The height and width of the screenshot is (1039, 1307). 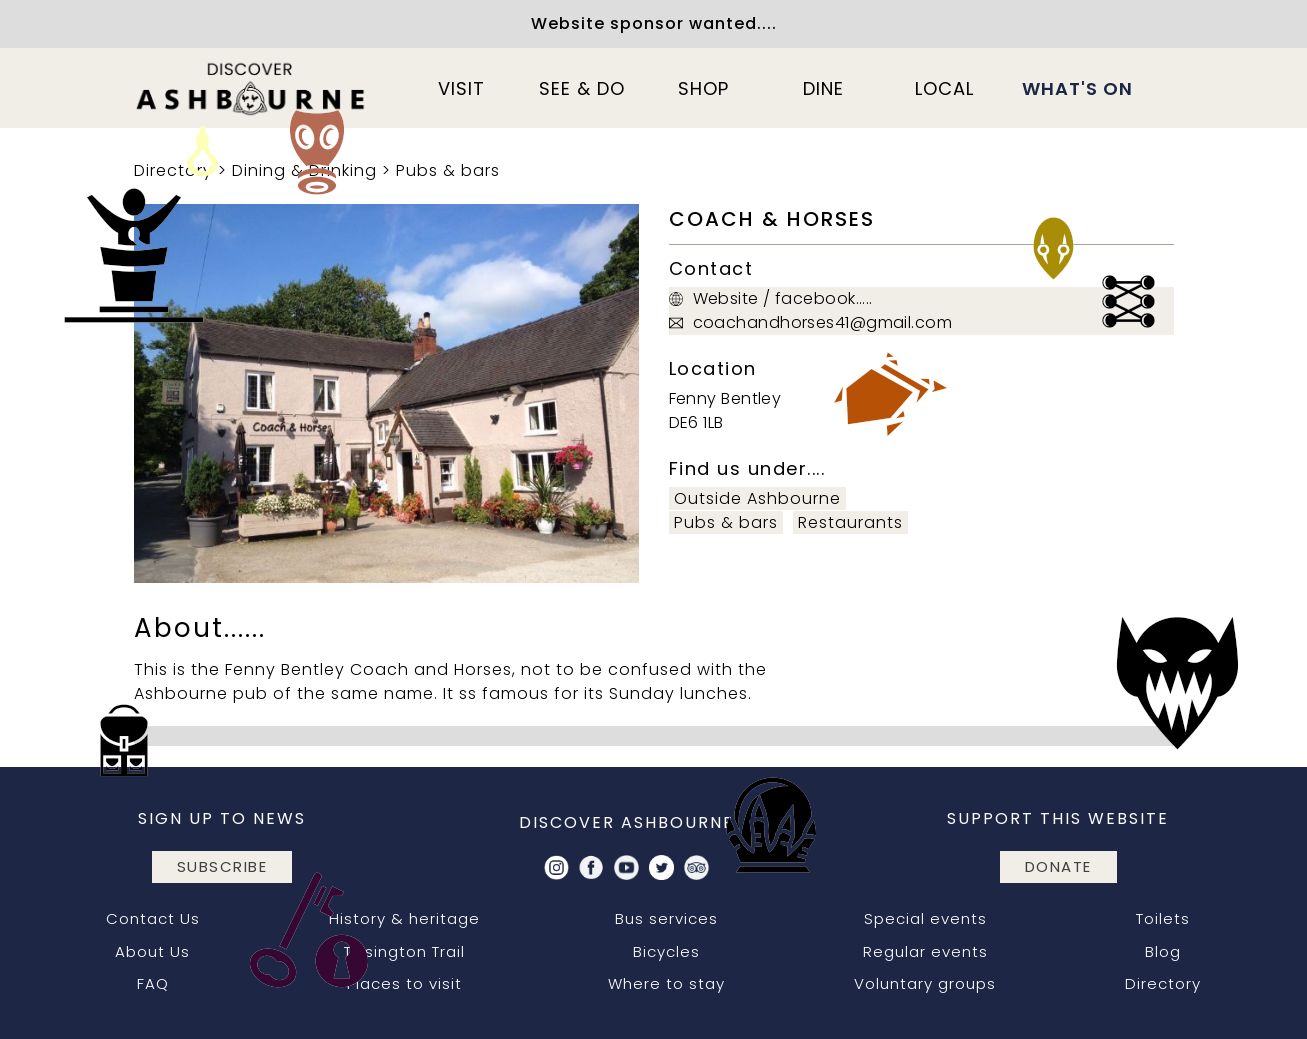 What do you see at coordinates (889, 394) in the screenshot?
I see `access origami or paper craft tutorials` at bounding box center [889, 394].